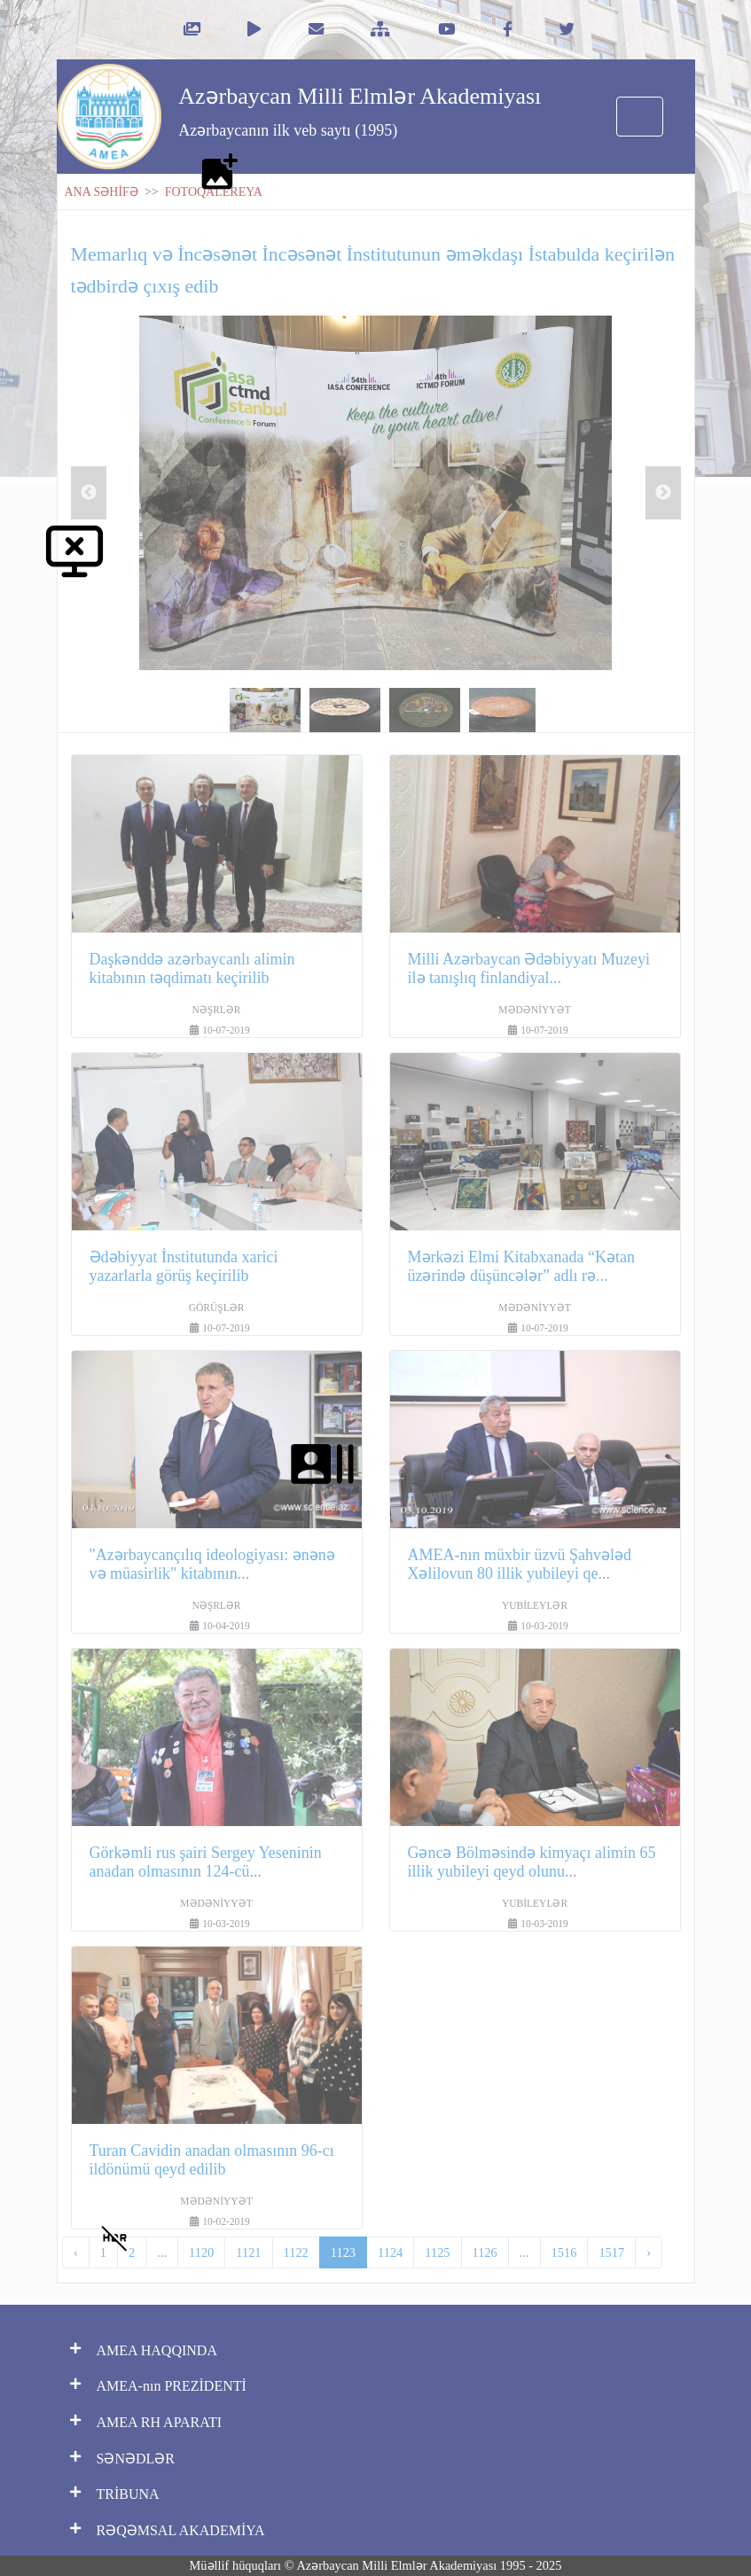 This screenshot has height=2576, width=751. What do you see at coordinates (74, 551) in the screenshot?
I see `disconnect or disable display` at bounding box center [74, 551].